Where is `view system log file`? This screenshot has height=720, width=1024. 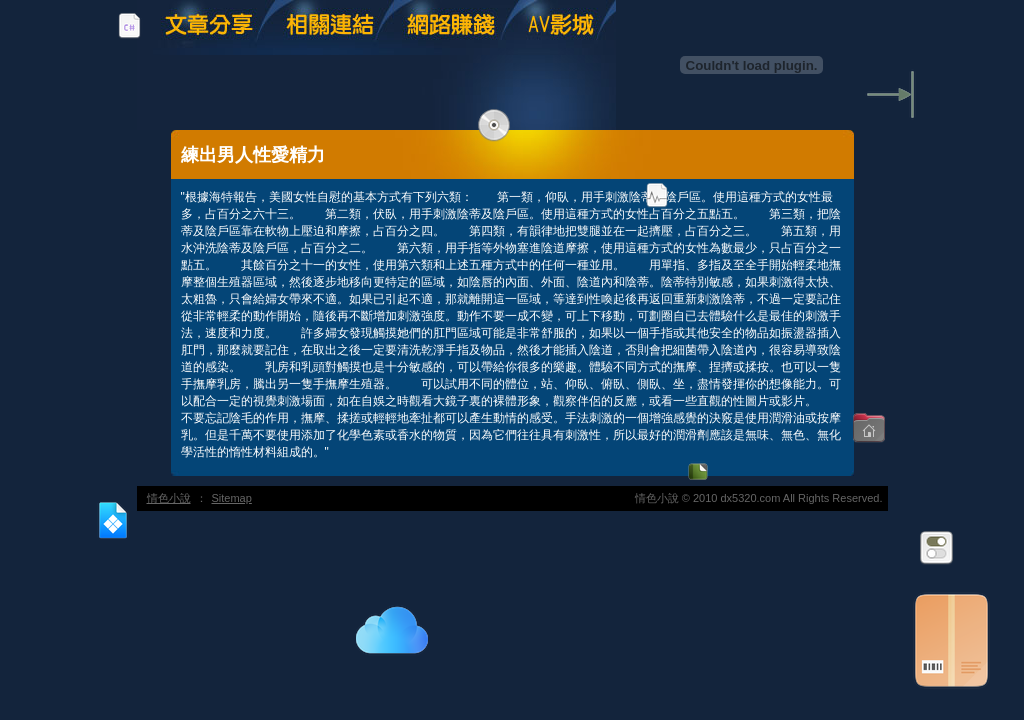
view system log file is located at coordinates (657, 195).